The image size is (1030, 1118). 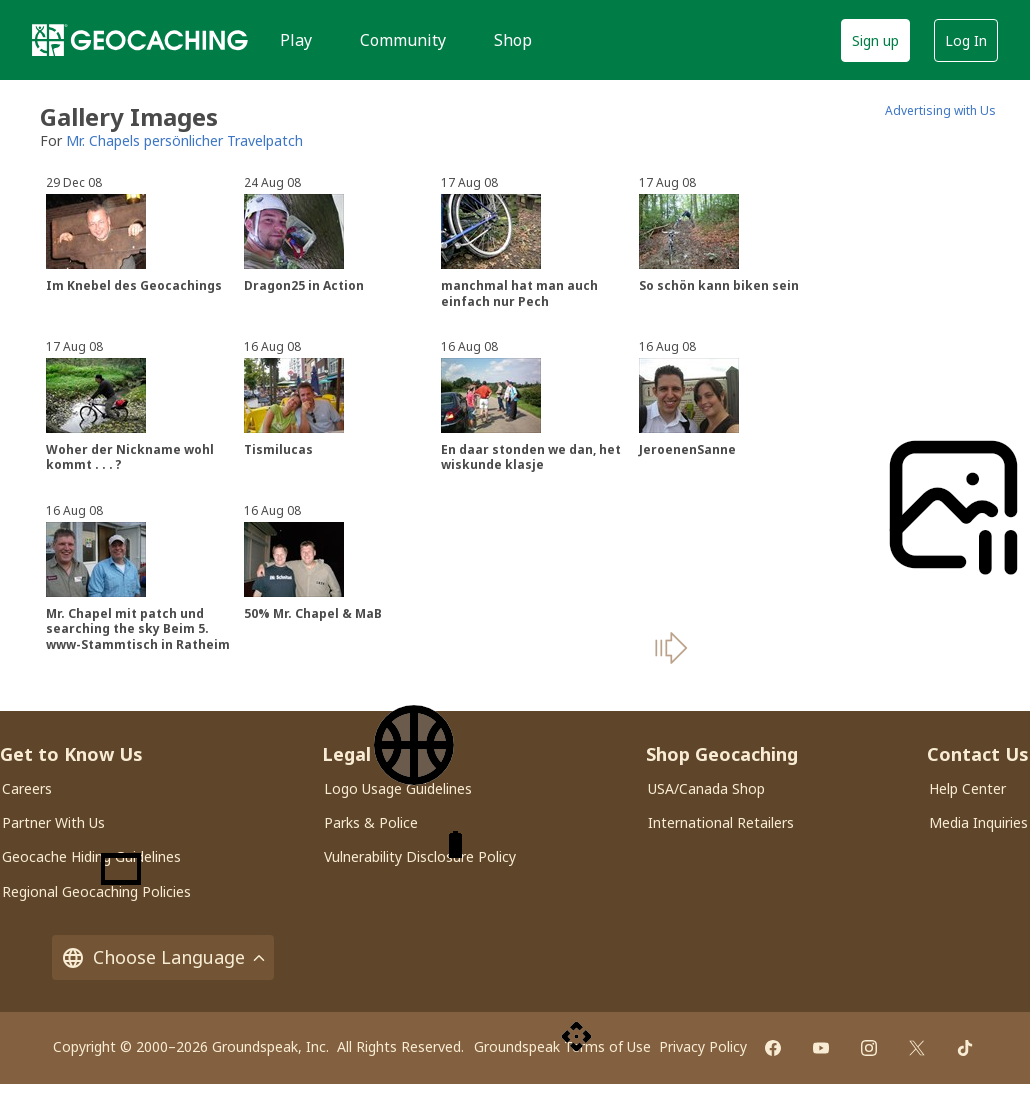 I want to click on pause photo slideshow or gallery playback, so click(x=953, y=504).